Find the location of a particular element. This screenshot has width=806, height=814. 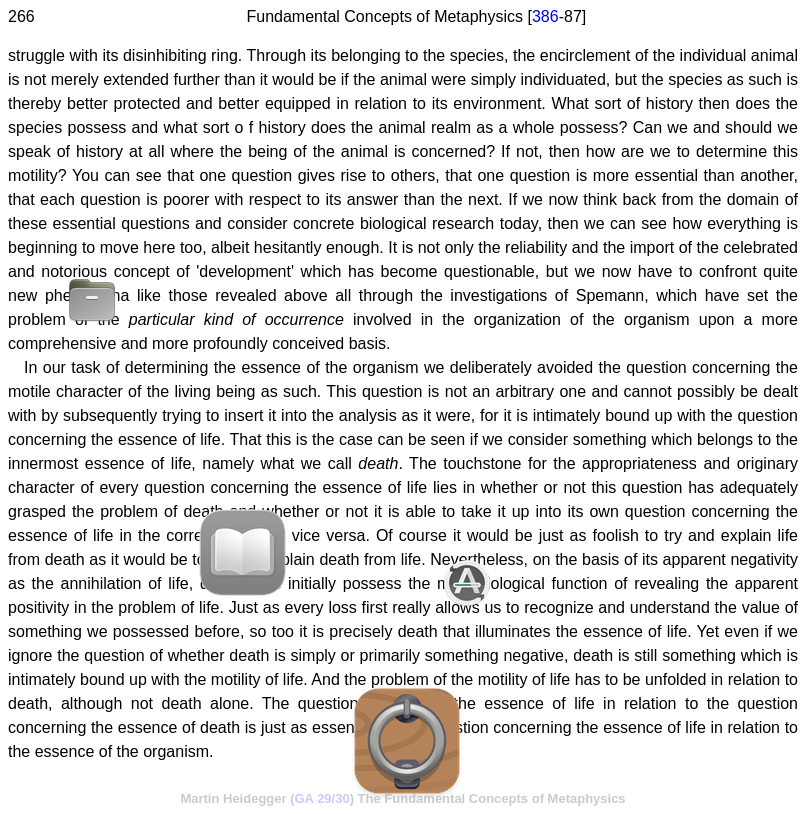

check for available software updates is located at coordinates (467, 583).